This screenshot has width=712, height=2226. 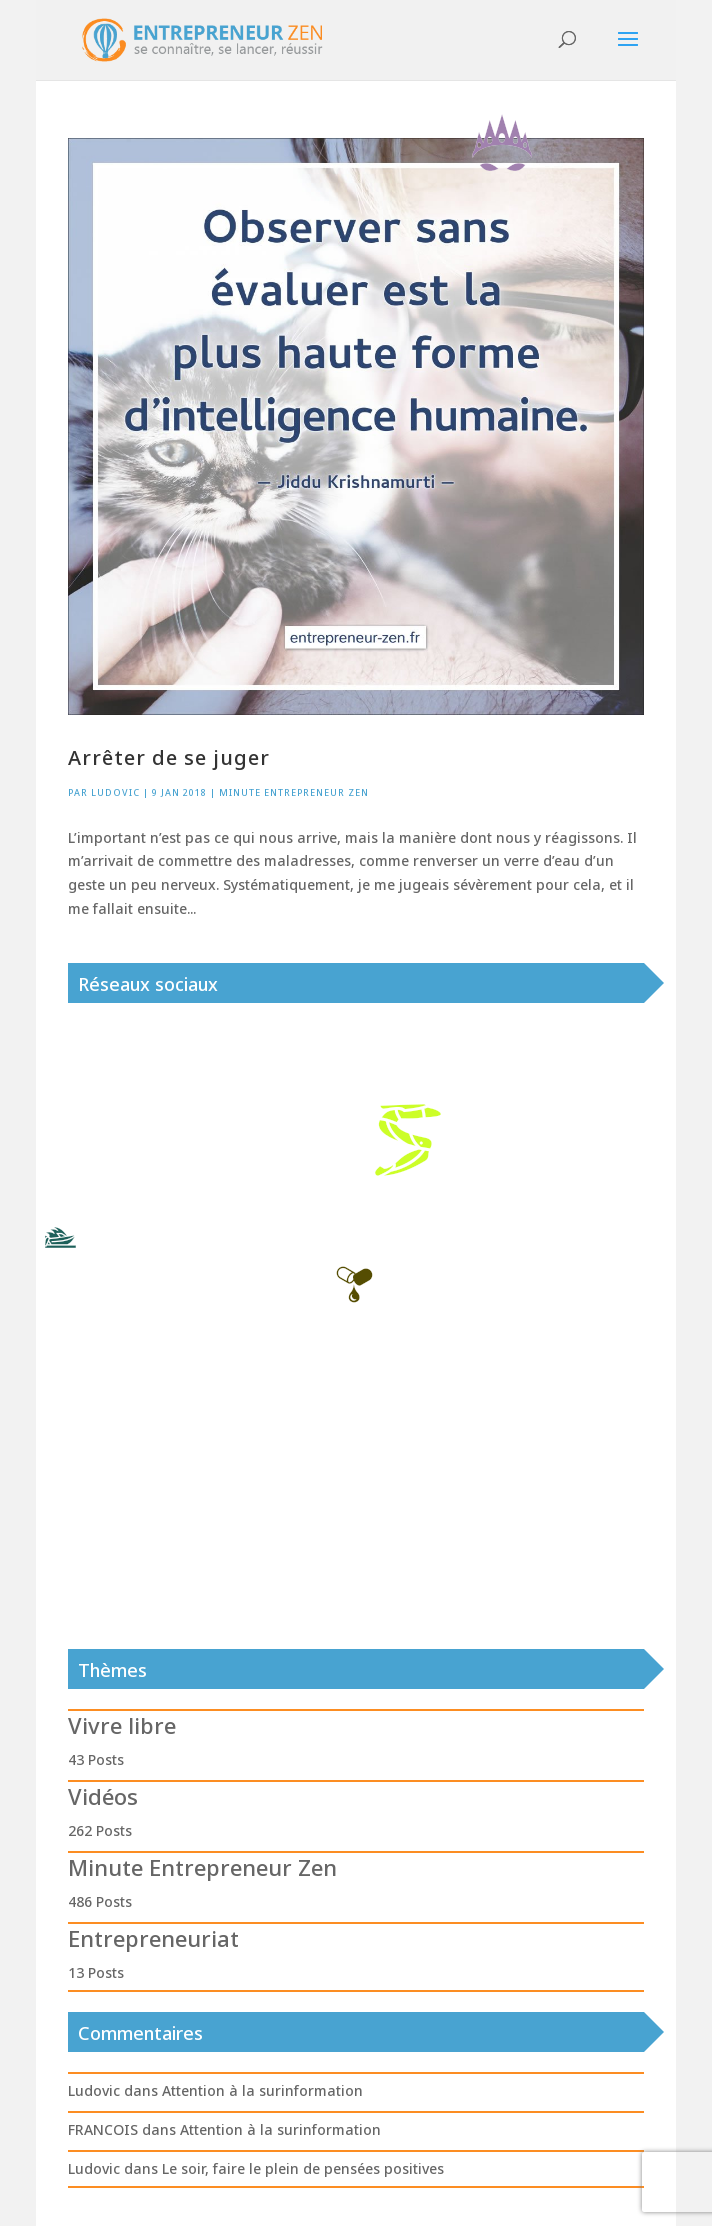 I want to click on indicates premium or VIP membership status, so click(x=502, y=144).